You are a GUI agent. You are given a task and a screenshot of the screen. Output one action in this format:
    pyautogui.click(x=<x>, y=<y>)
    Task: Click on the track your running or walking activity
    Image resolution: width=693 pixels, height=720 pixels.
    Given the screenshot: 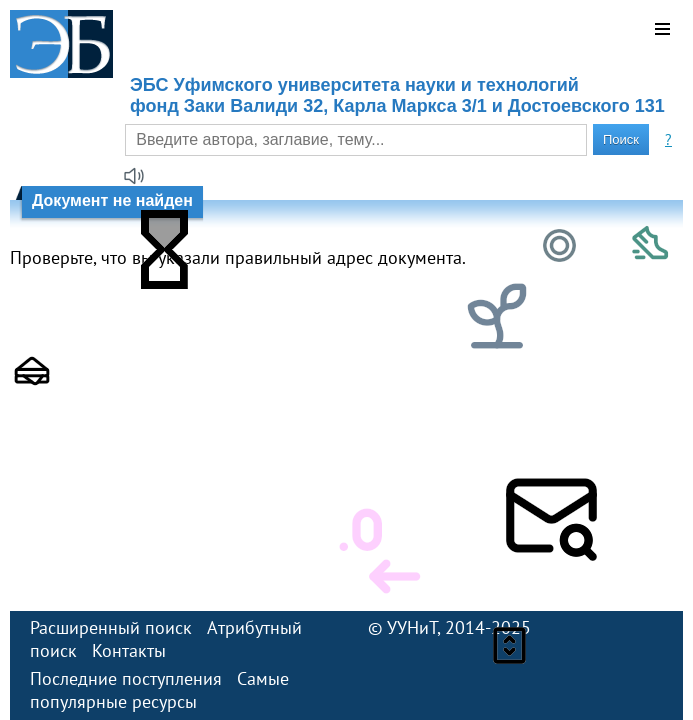 What is the action you would take?
    pyautogui.click(x=649, y=244)
    